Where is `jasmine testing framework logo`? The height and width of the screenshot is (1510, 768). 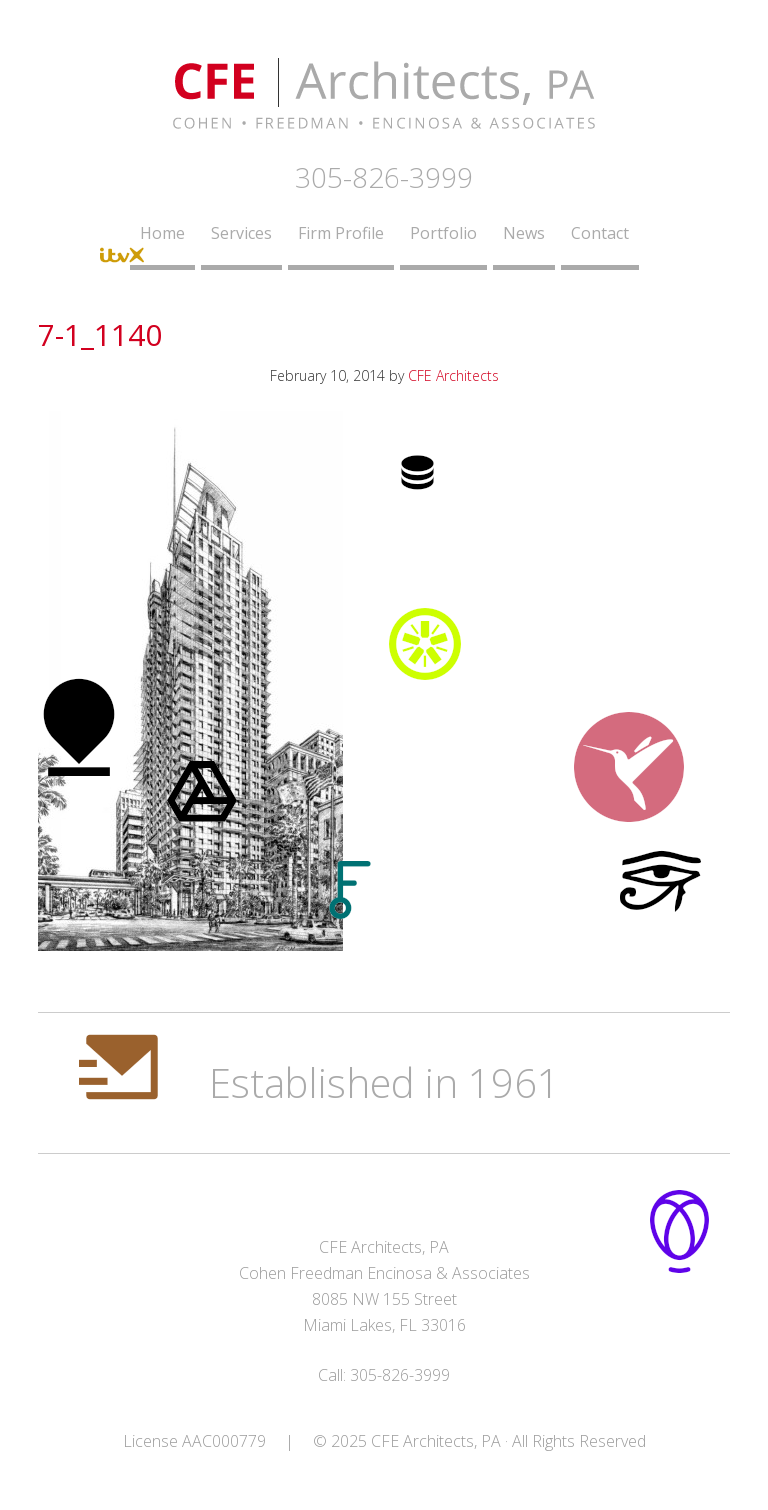
jasmine testing framework logo is located at coordinates (425, 644).